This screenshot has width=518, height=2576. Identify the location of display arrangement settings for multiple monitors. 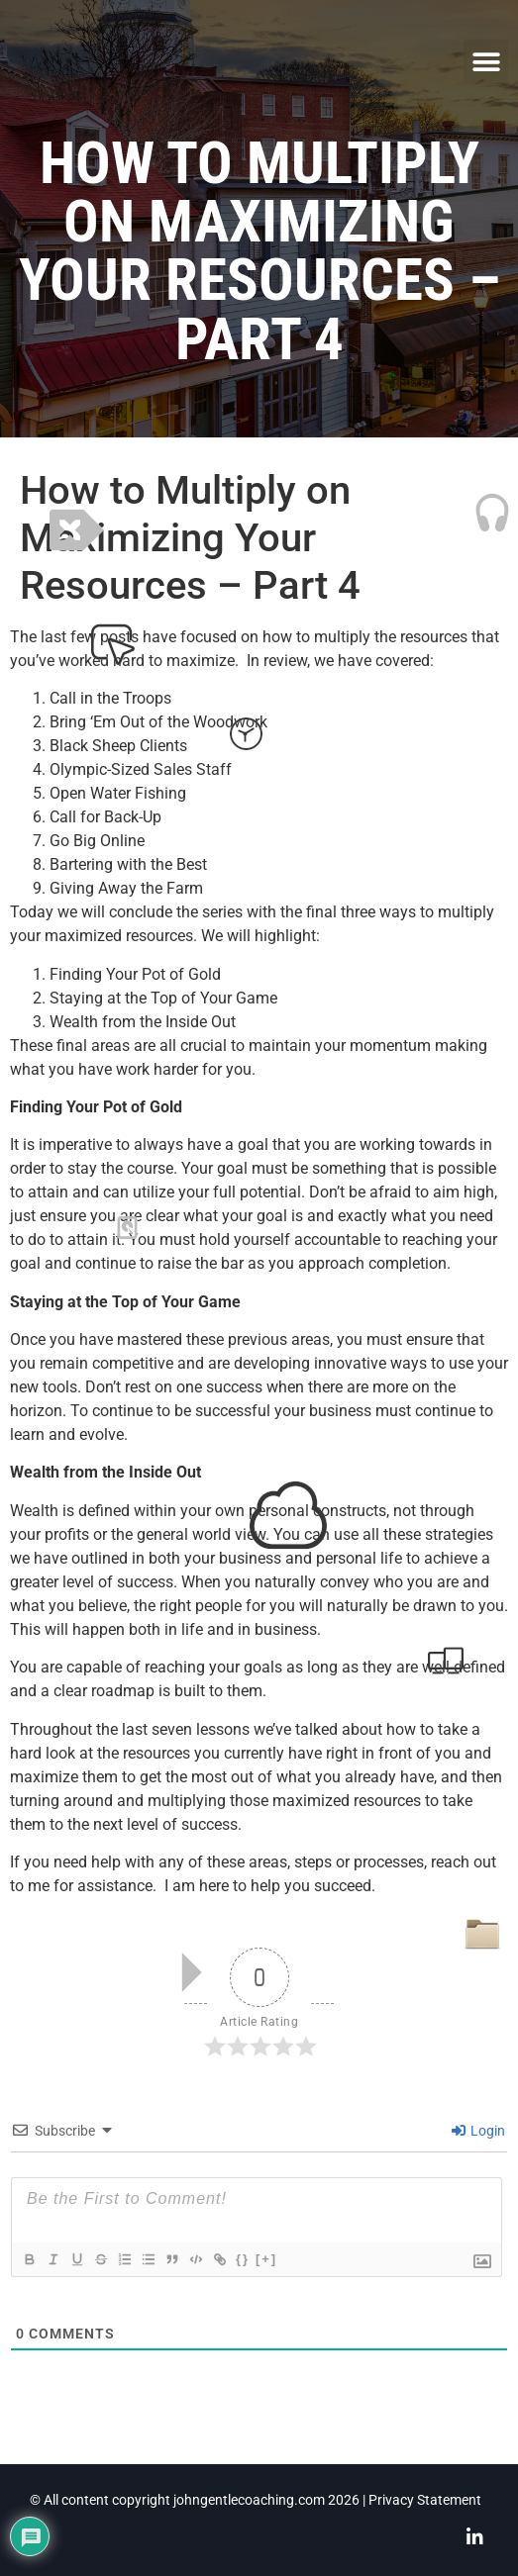
(446, 1661).